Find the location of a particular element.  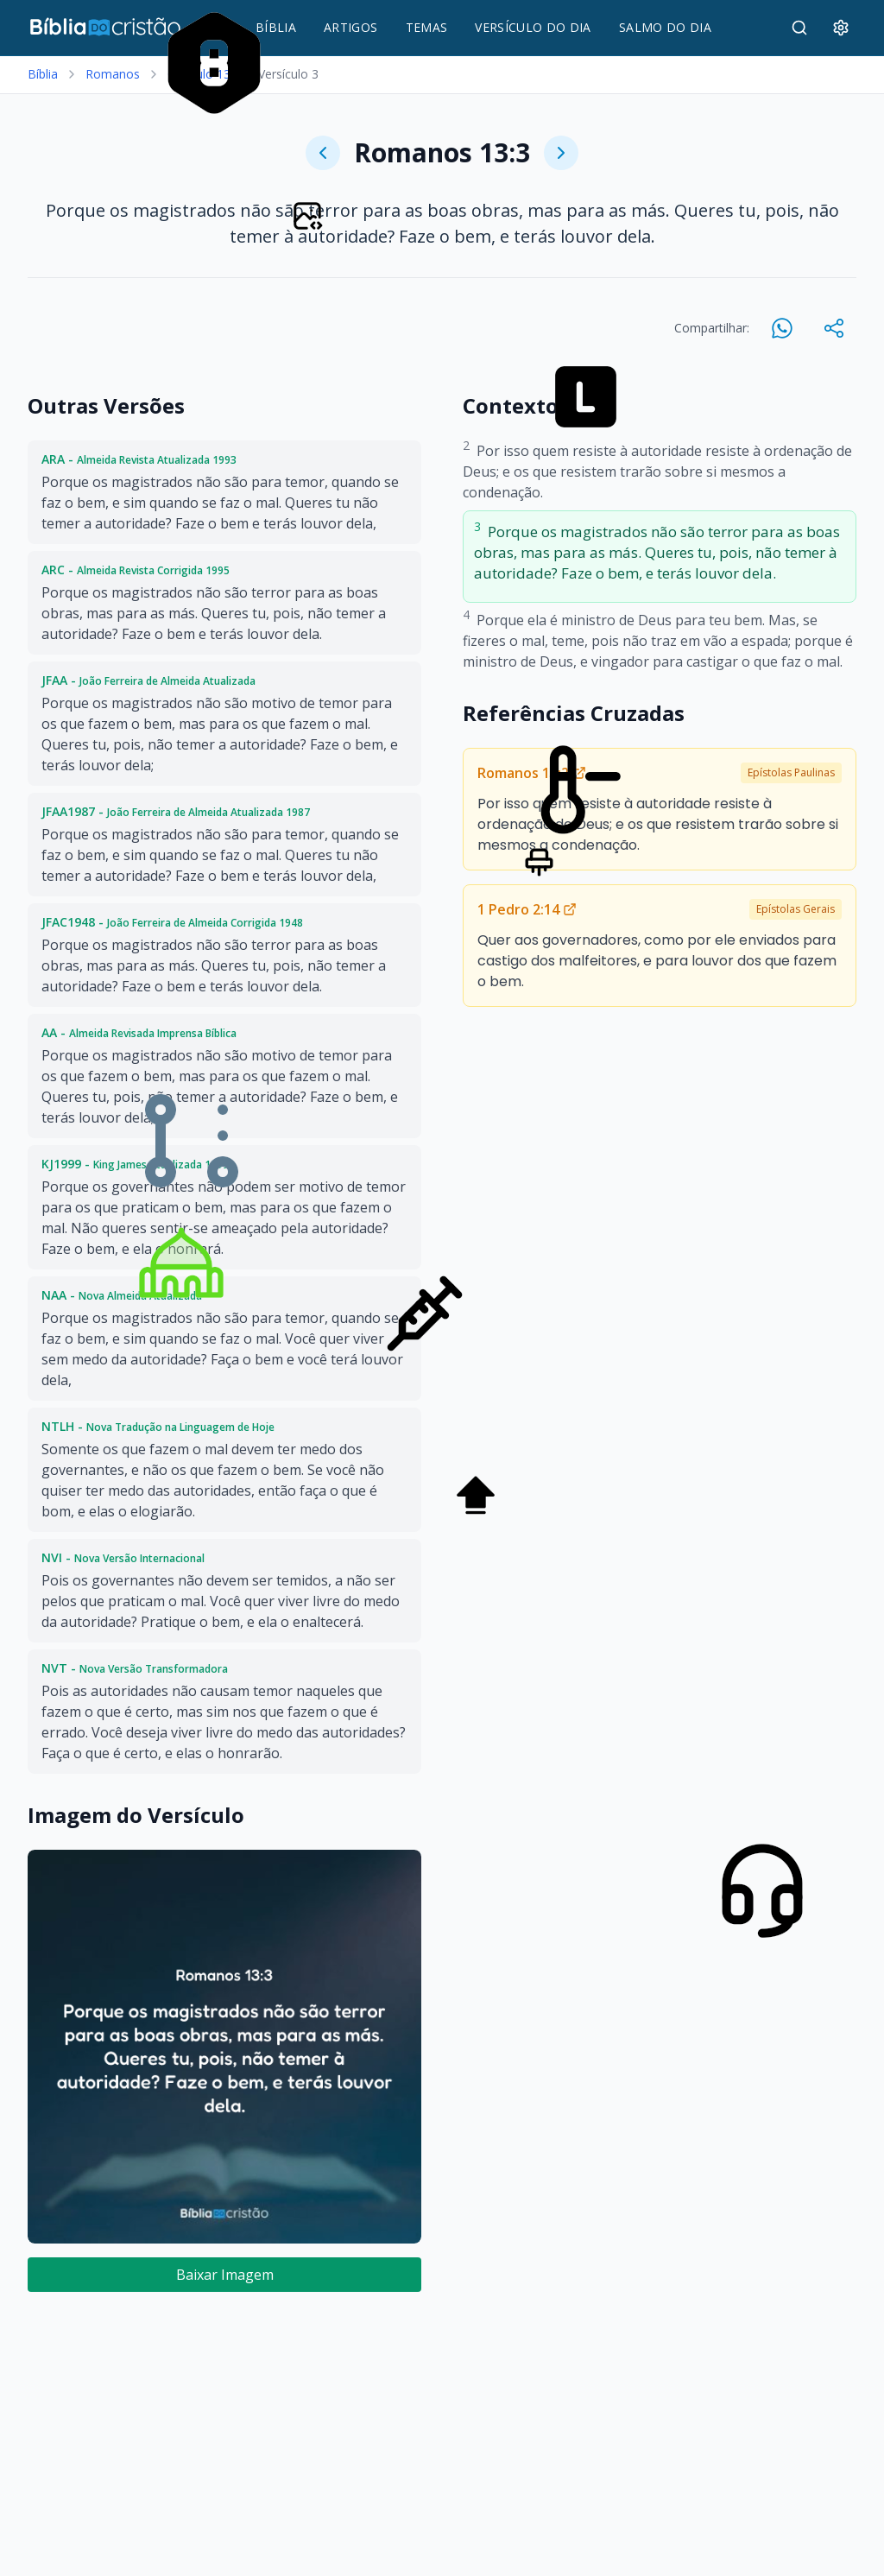

contact customer support is located at coordinates (762, 1889).